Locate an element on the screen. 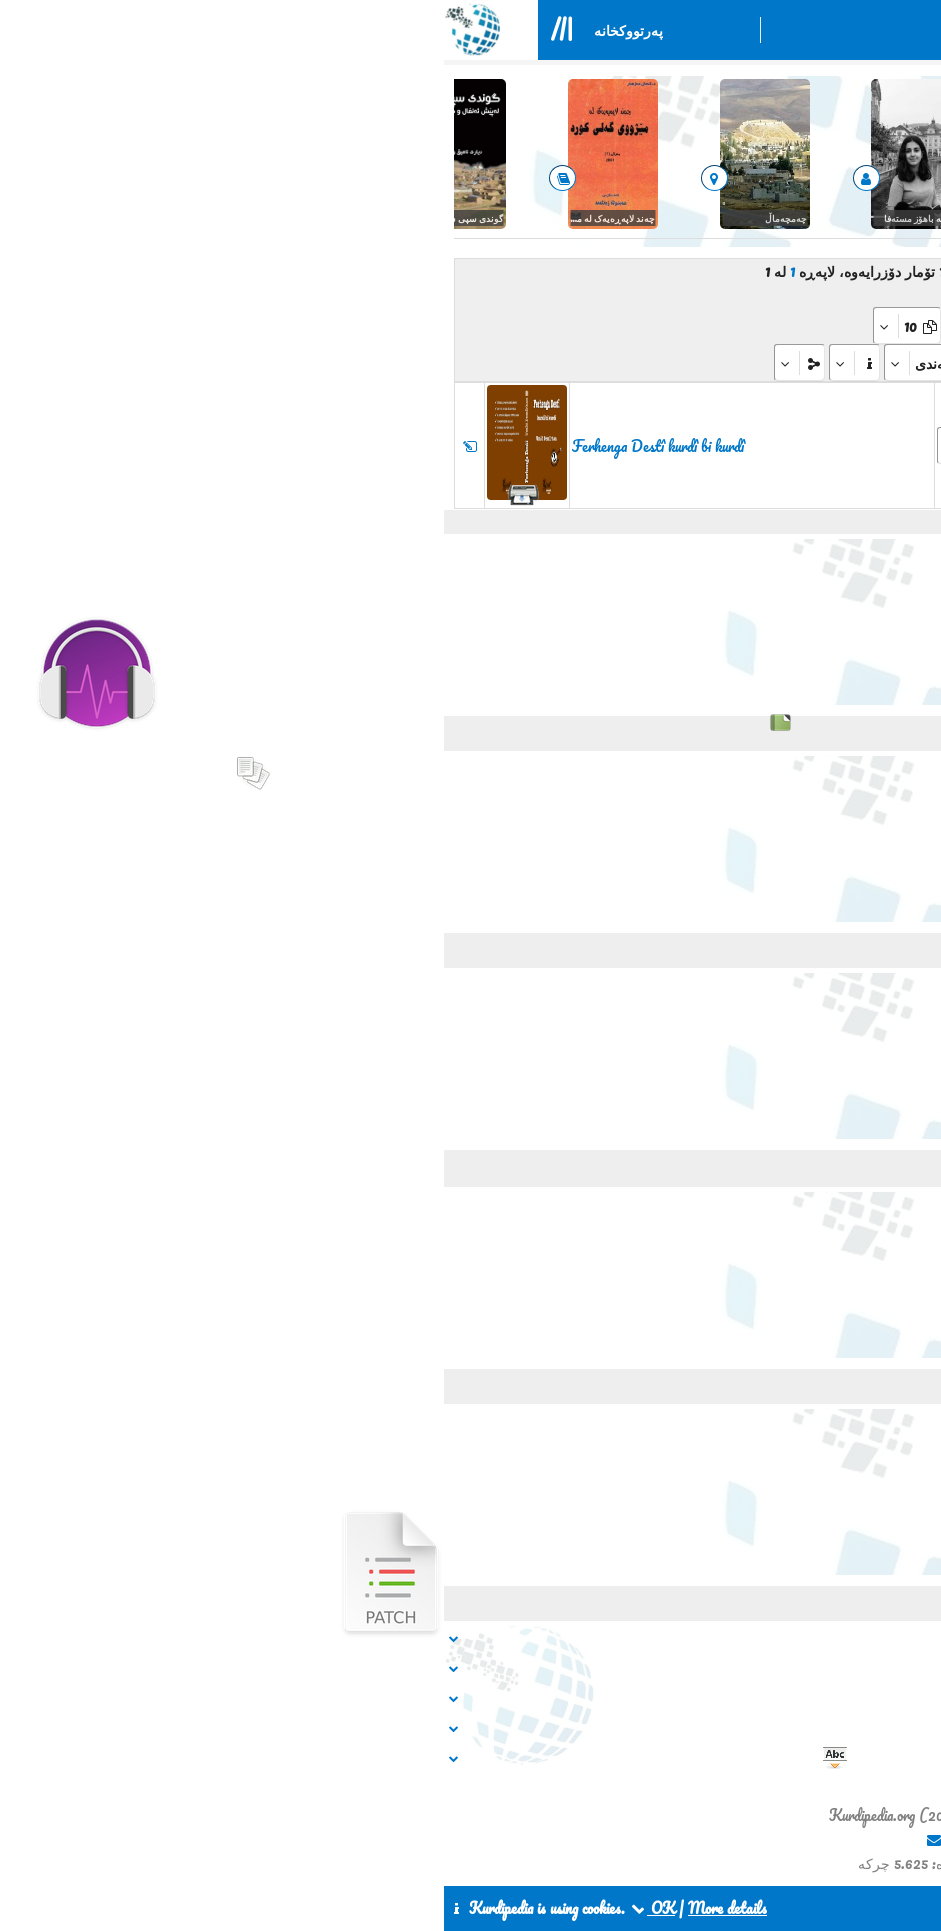  customize desktop theme settings is located at coordinates (780, 722).